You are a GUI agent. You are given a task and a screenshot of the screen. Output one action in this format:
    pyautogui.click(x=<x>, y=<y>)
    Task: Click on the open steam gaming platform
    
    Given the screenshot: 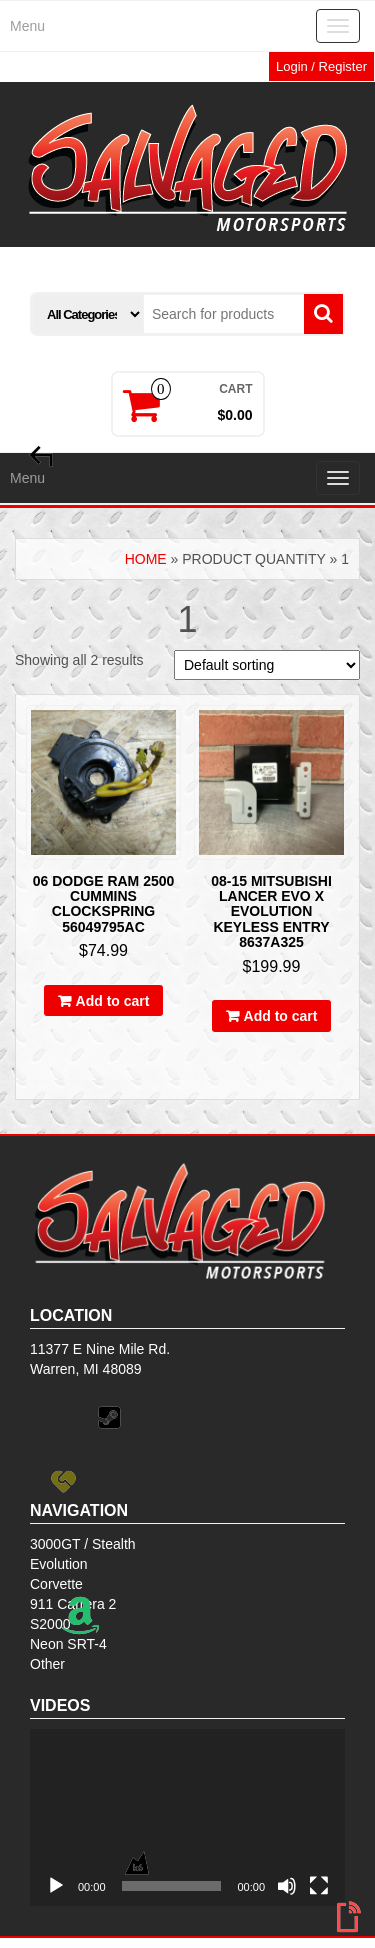 What is the action you would take?
    pyautogui.click(x=109, y=1417)
    